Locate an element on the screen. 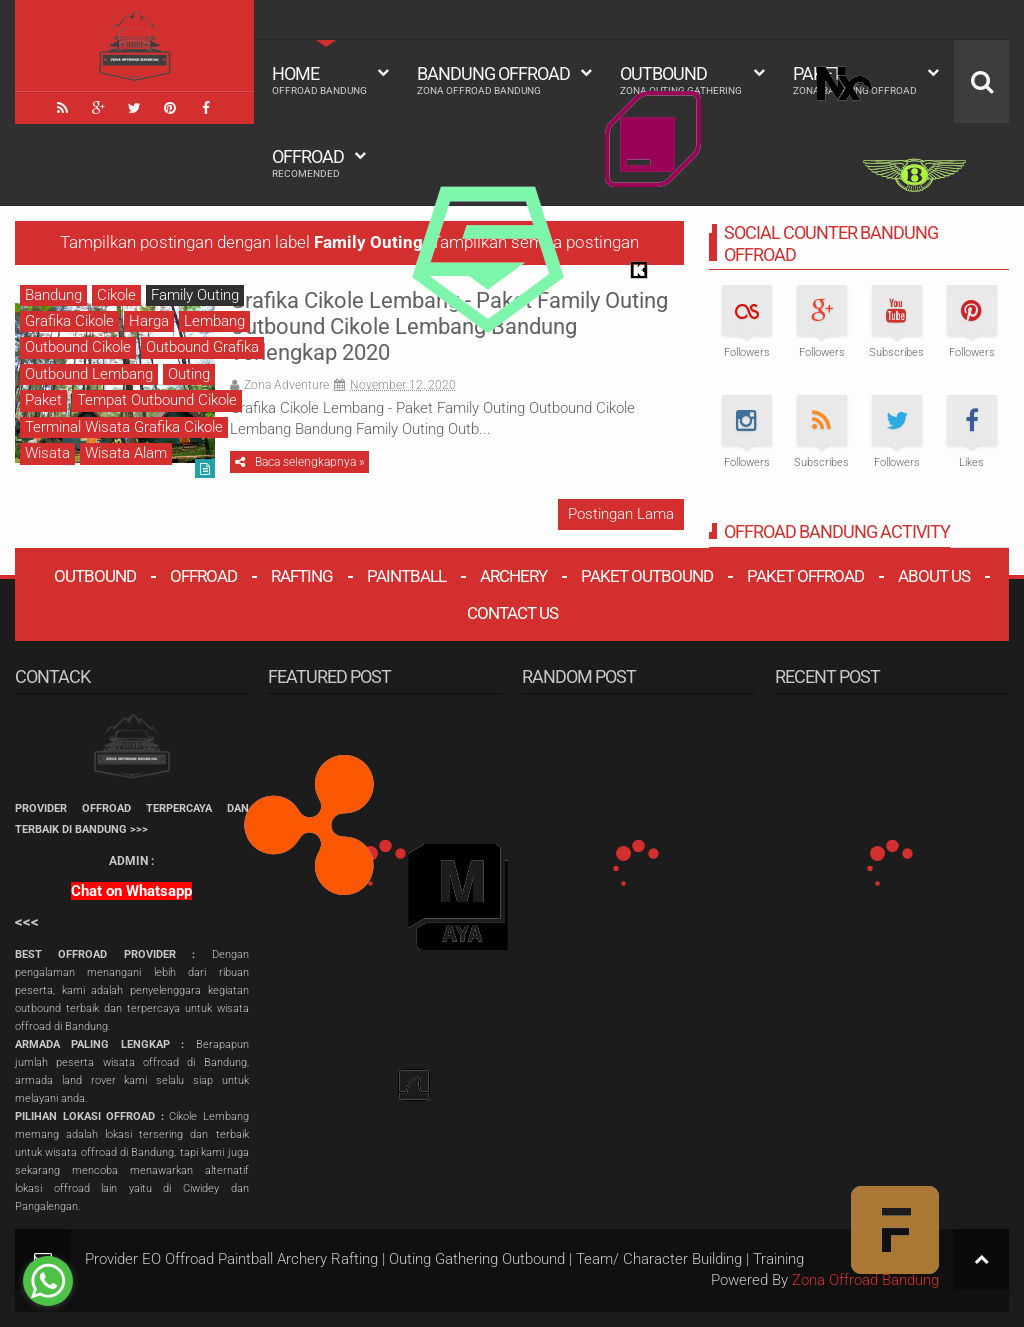 The image size is (1024, 1327). open wireshark network protocol analyzer is located at coordinates (414, 1085).